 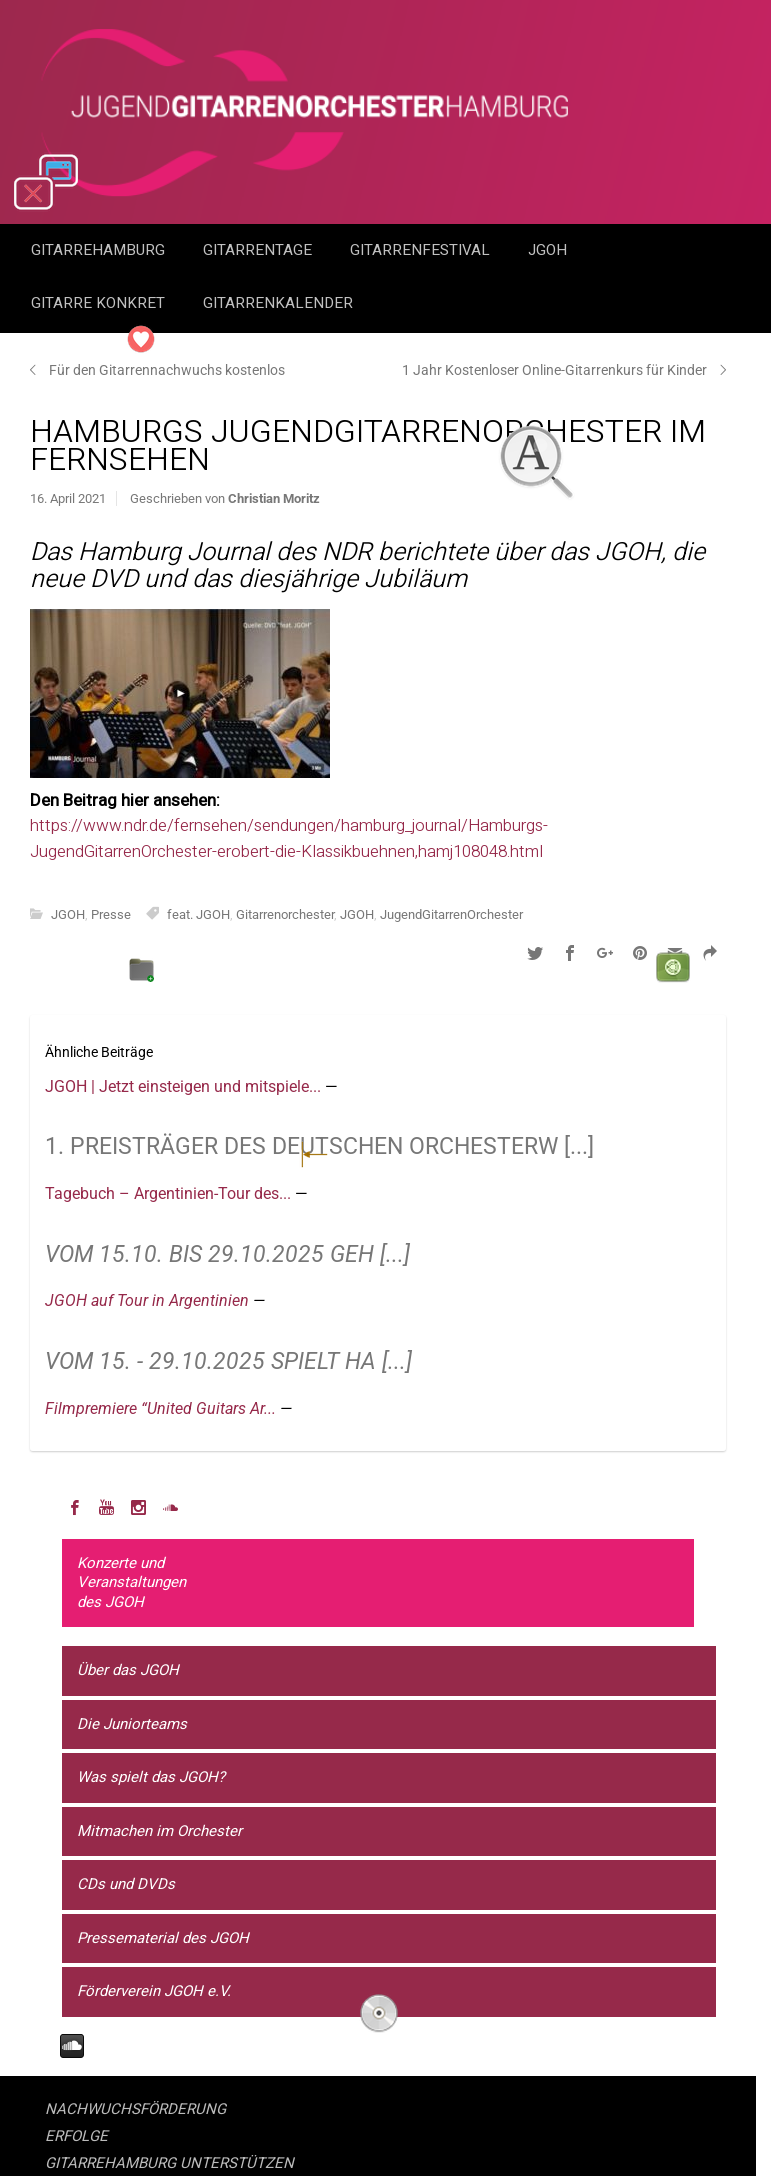 What do you see at coordinates (314, 1154) in the screenshot?
I see `go to the first item in a list or sequence` at bounding box center [314, 1154].